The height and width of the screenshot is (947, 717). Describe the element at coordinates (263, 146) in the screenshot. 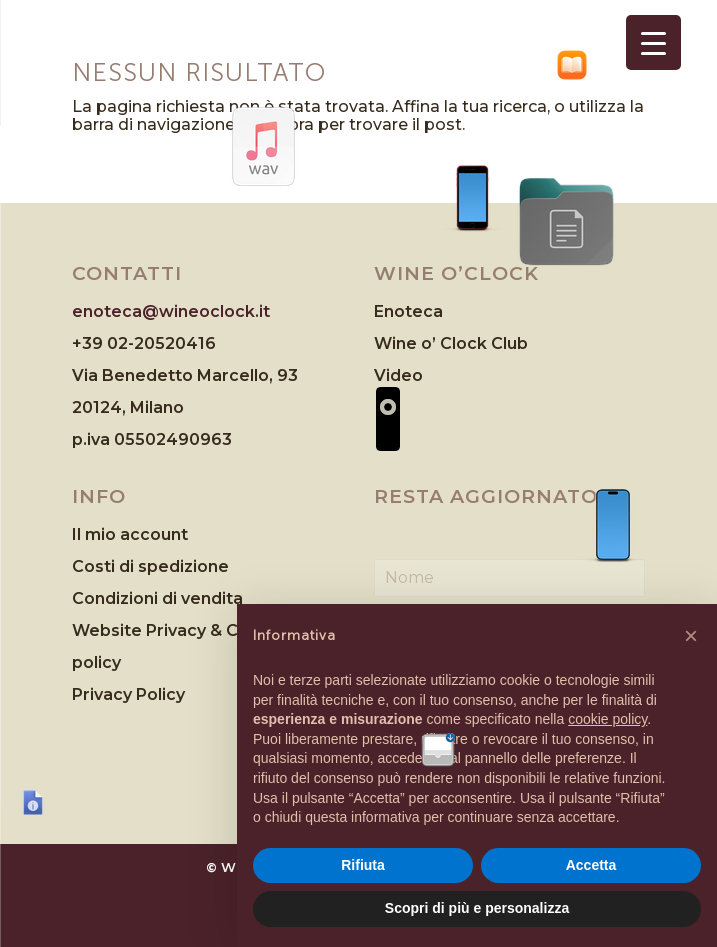

I see `an audio file in wav format` at that location.